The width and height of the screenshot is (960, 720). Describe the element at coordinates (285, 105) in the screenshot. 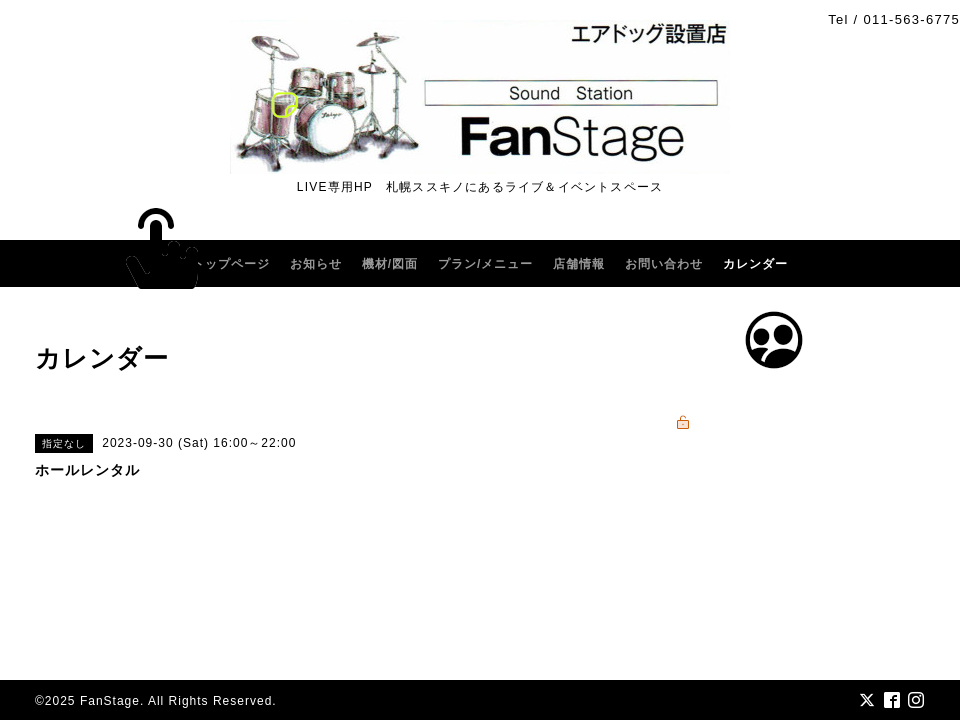

I see `add a sticker to your message` at that location.